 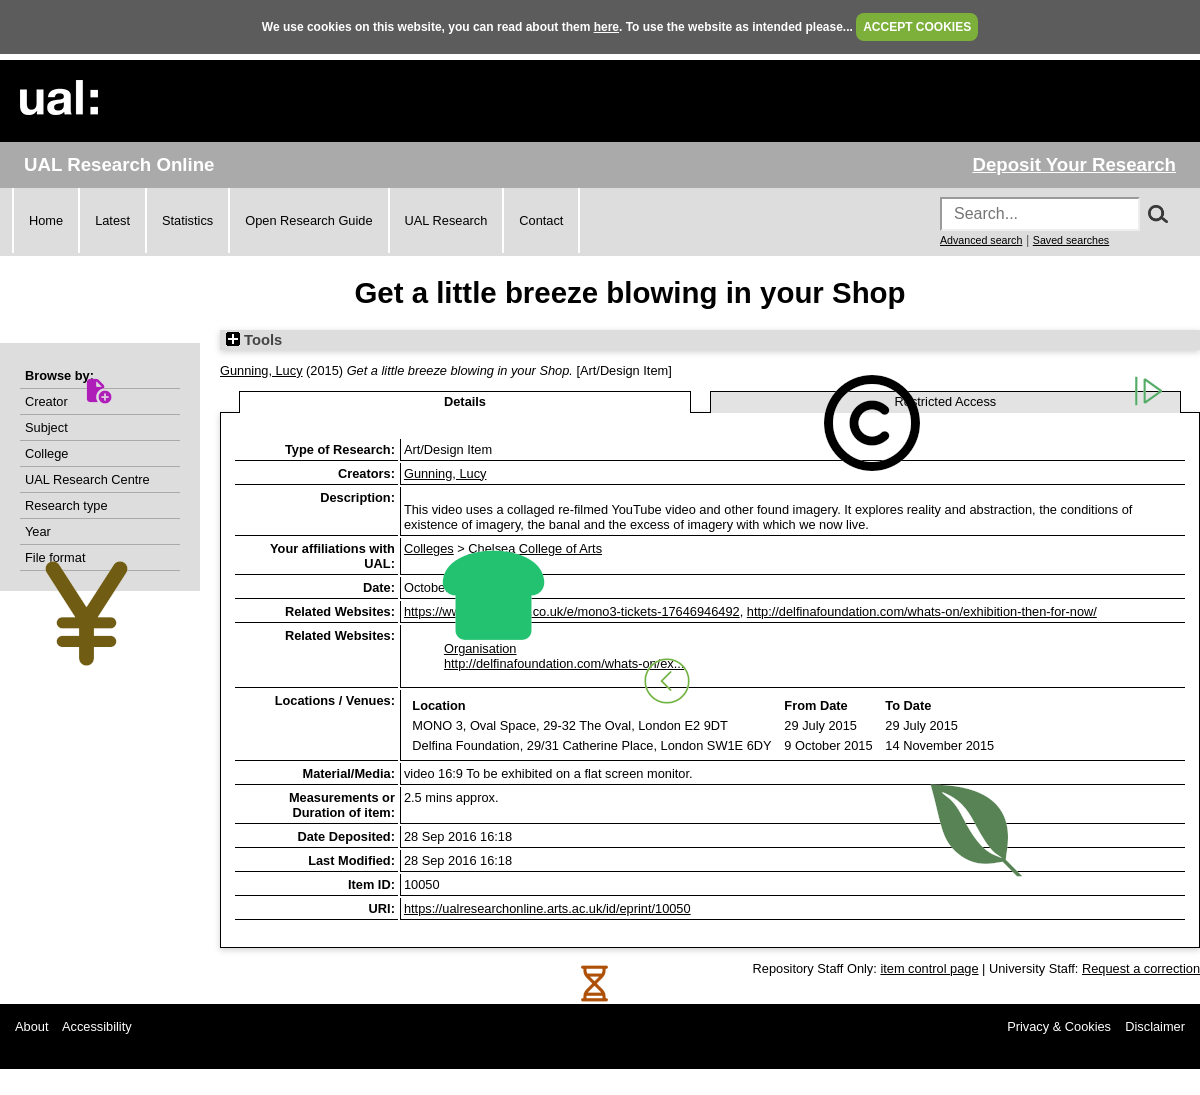 What do you see at coordinates (976, 830) in the screenshot?
I see `envira gallery logo` at bounding box center [976, 830].